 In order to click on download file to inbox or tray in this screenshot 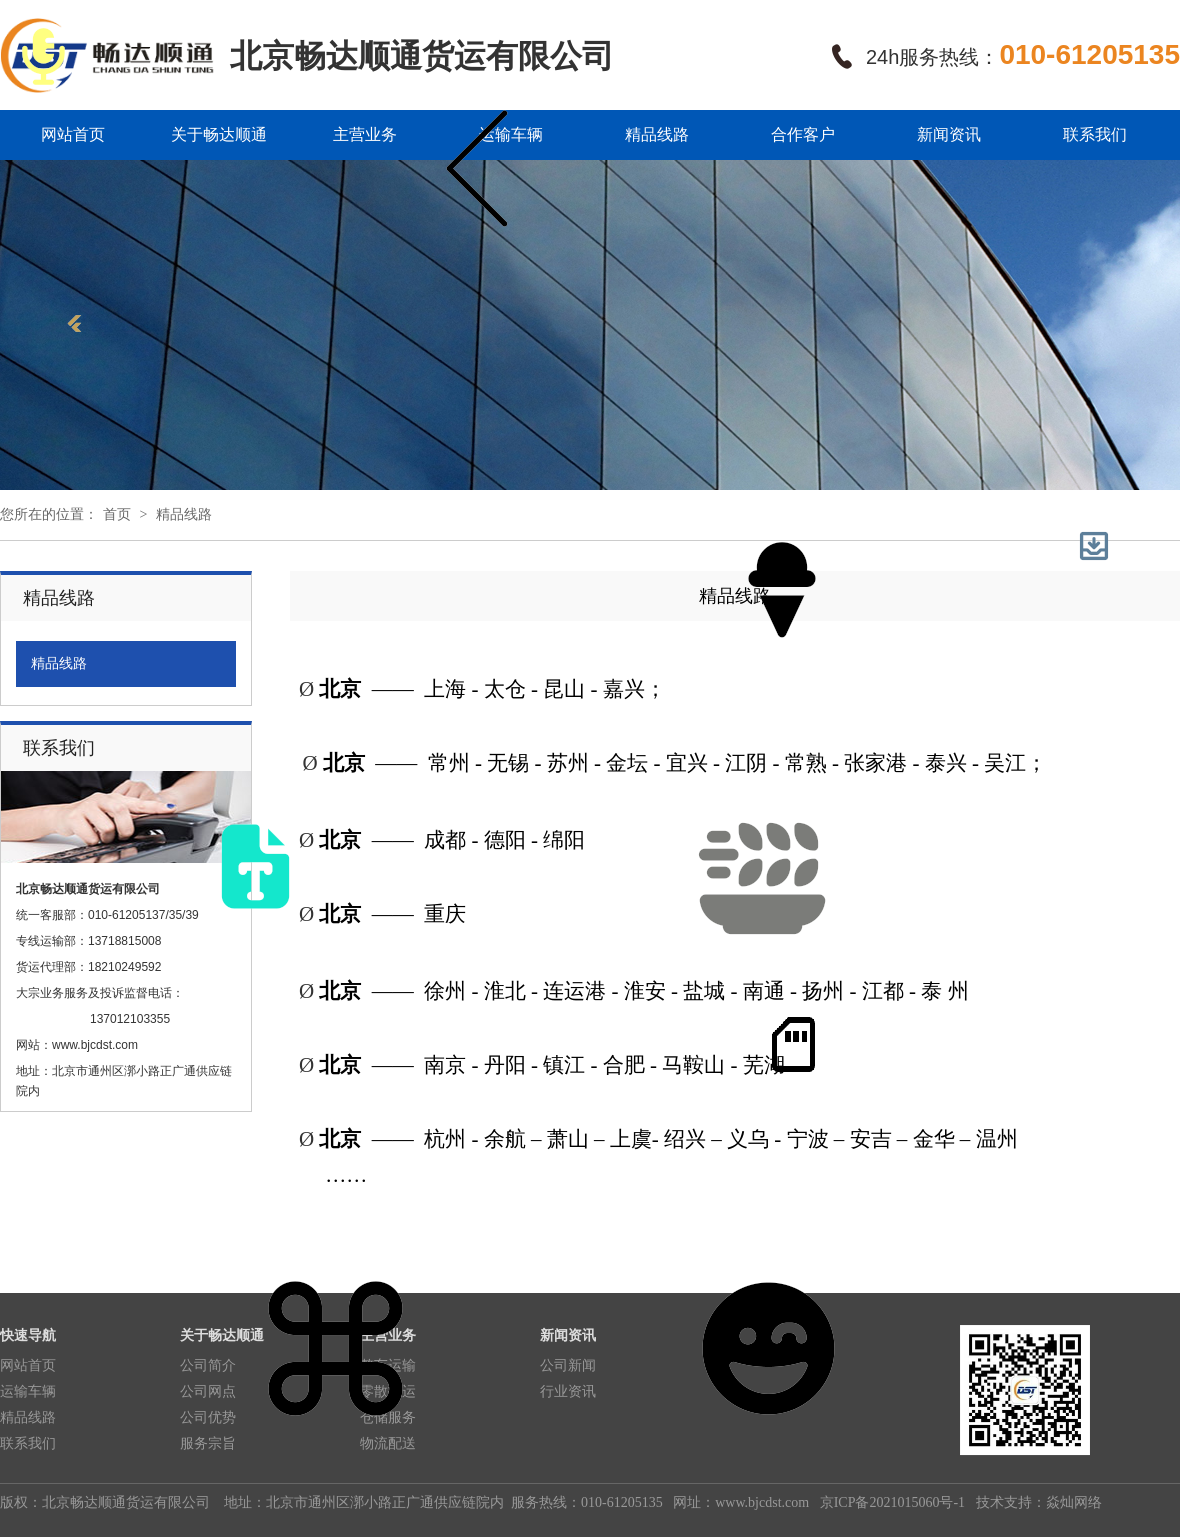, I will do `click(1094, 546)`.